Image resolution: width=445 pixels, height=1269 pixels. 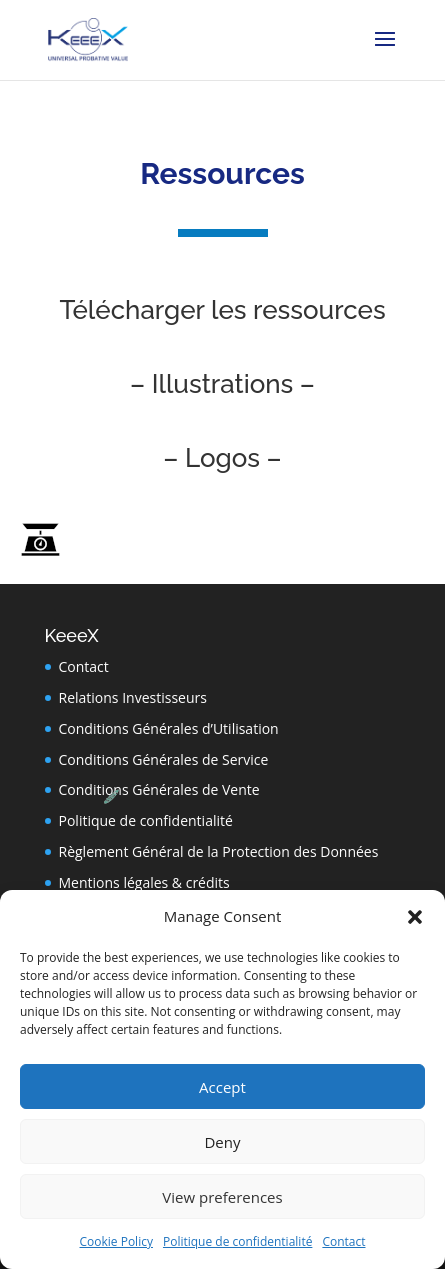 I want to click on bread or bakery item in a game inventory, so click(x=111, y=796).